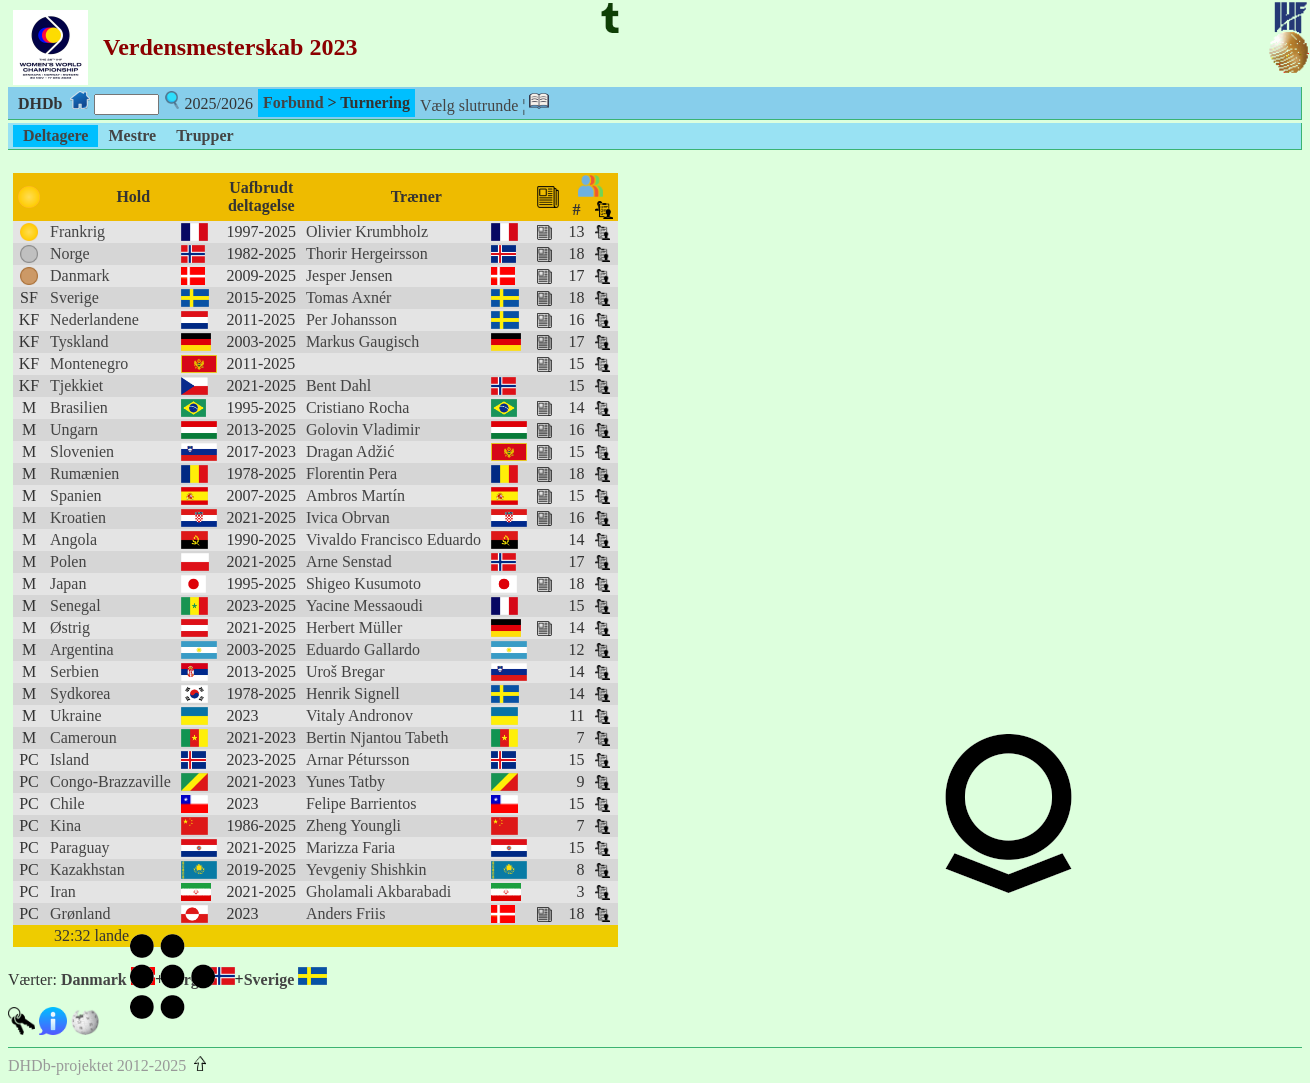  What do you see at coordinates (1008, 813) in the screenshot?
I see `palantir technologies company logo` at bounding box center [1008, 813].